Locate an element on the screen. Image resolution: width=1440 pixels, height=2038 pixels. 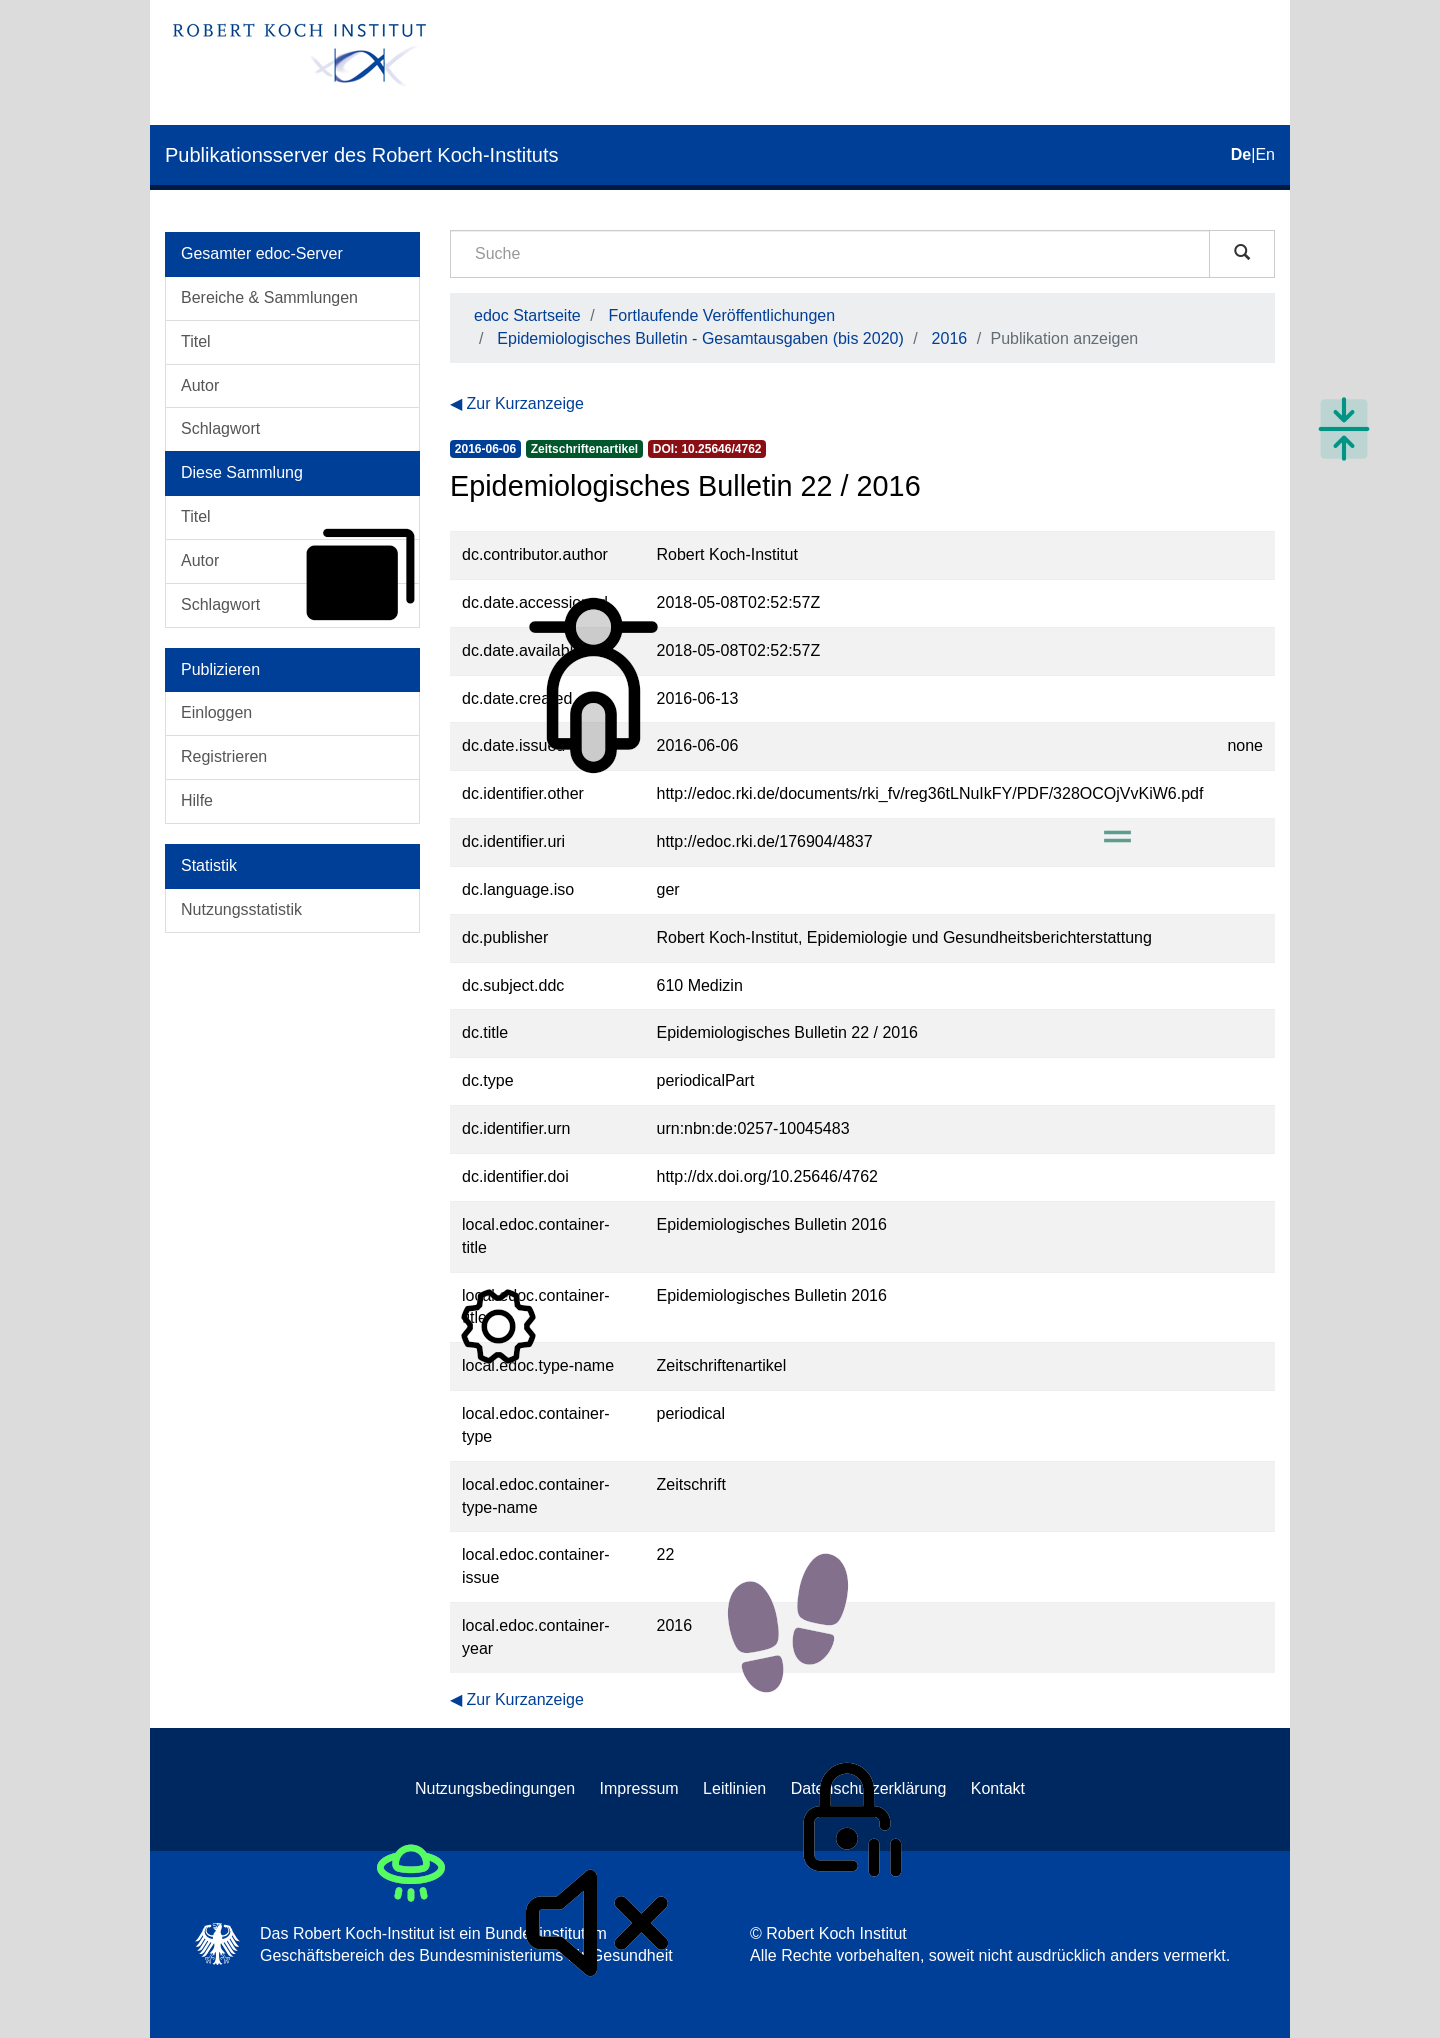
select moped or scooter delivery option is located at coordinates (593, 685).